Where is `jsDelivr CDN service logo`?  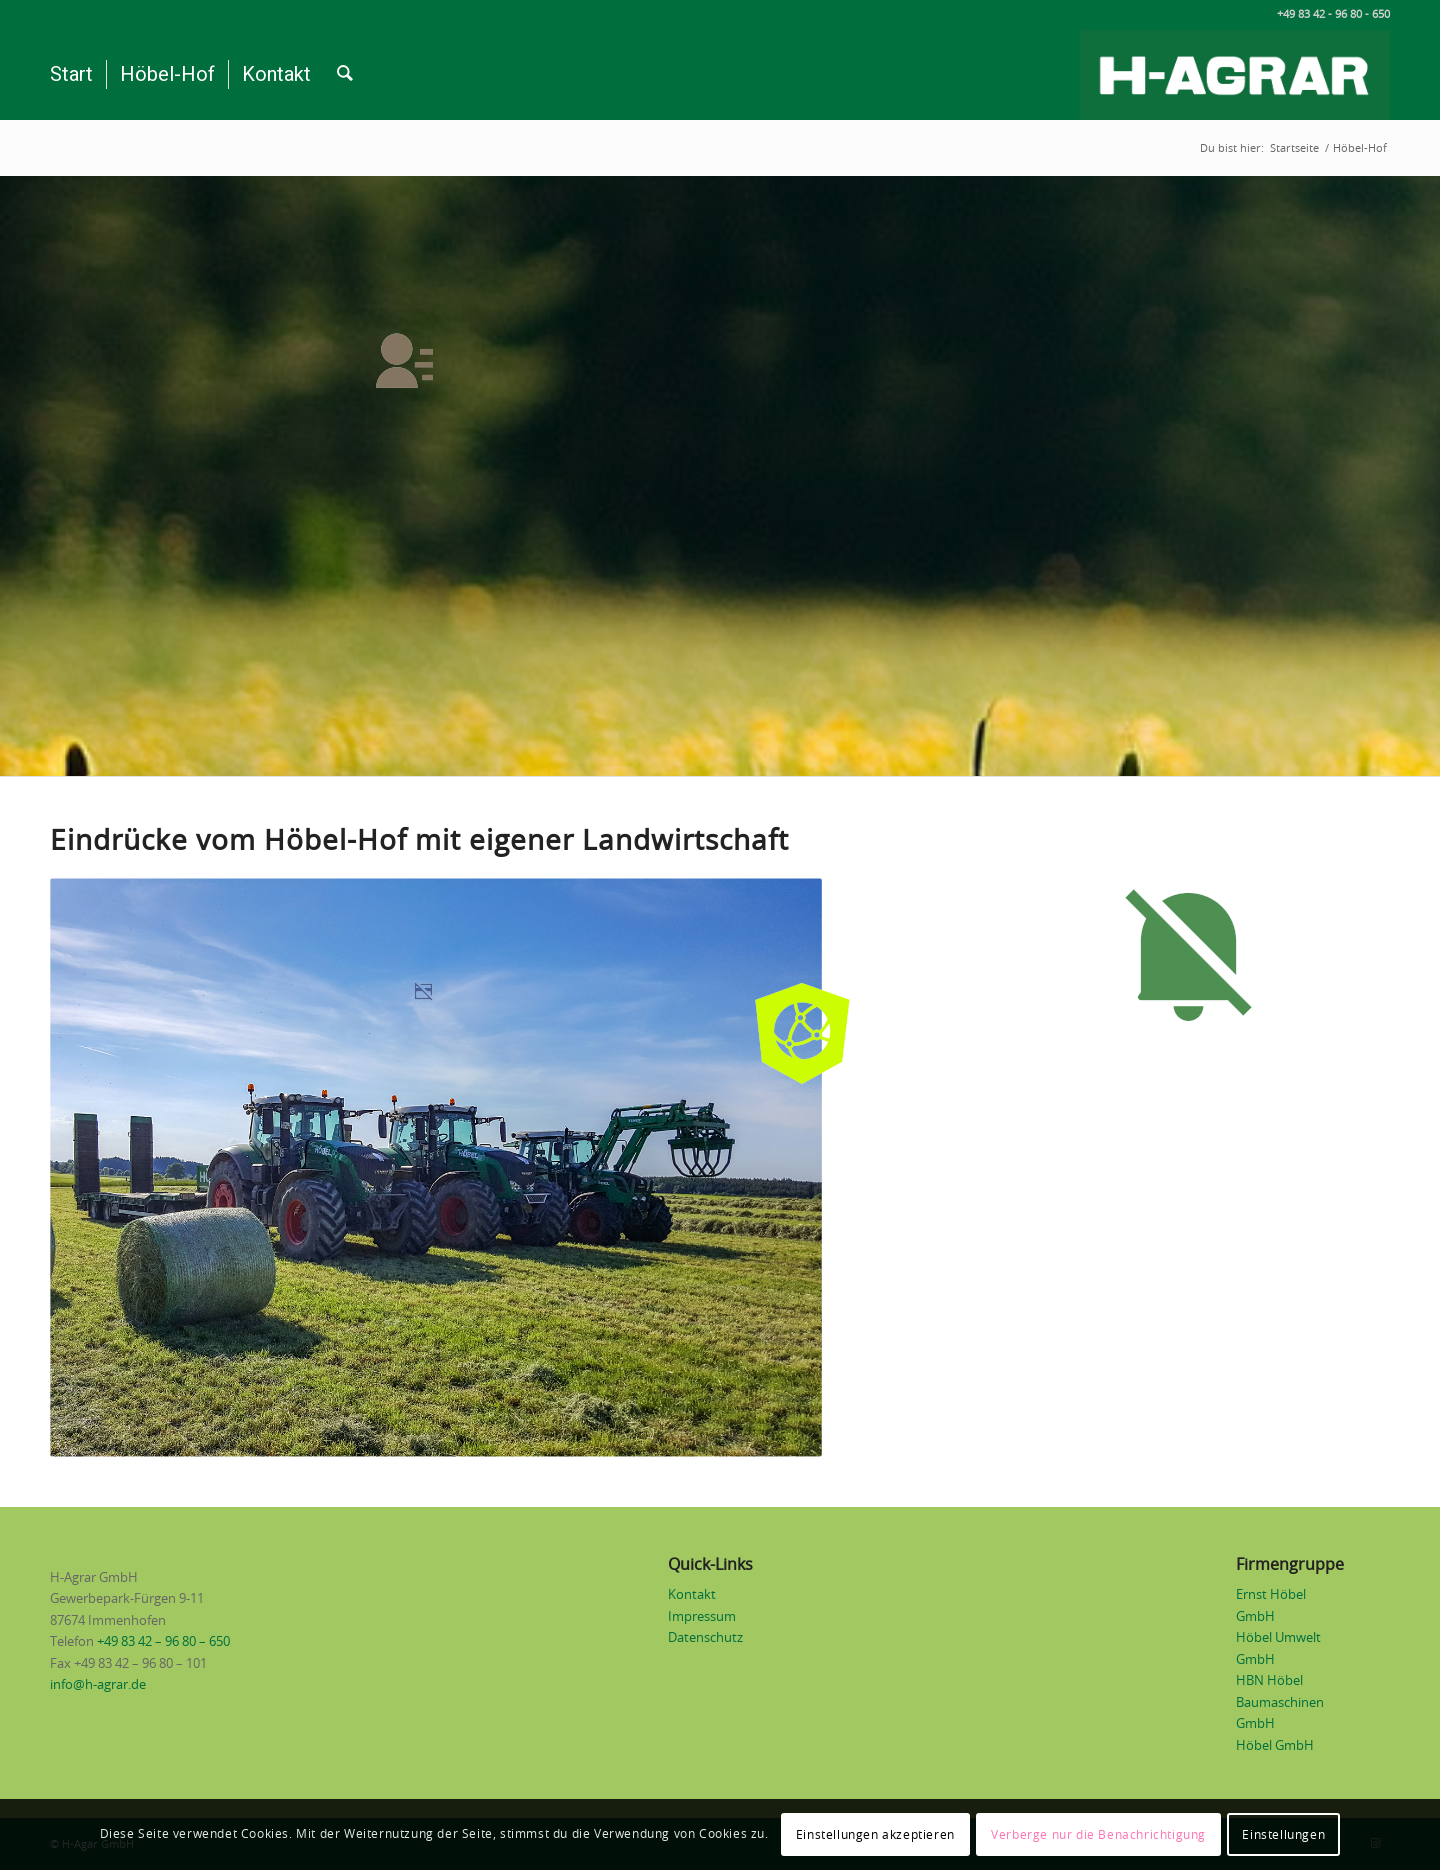
jsDelivr CDN service logo is located at coordinates (802, 1033).